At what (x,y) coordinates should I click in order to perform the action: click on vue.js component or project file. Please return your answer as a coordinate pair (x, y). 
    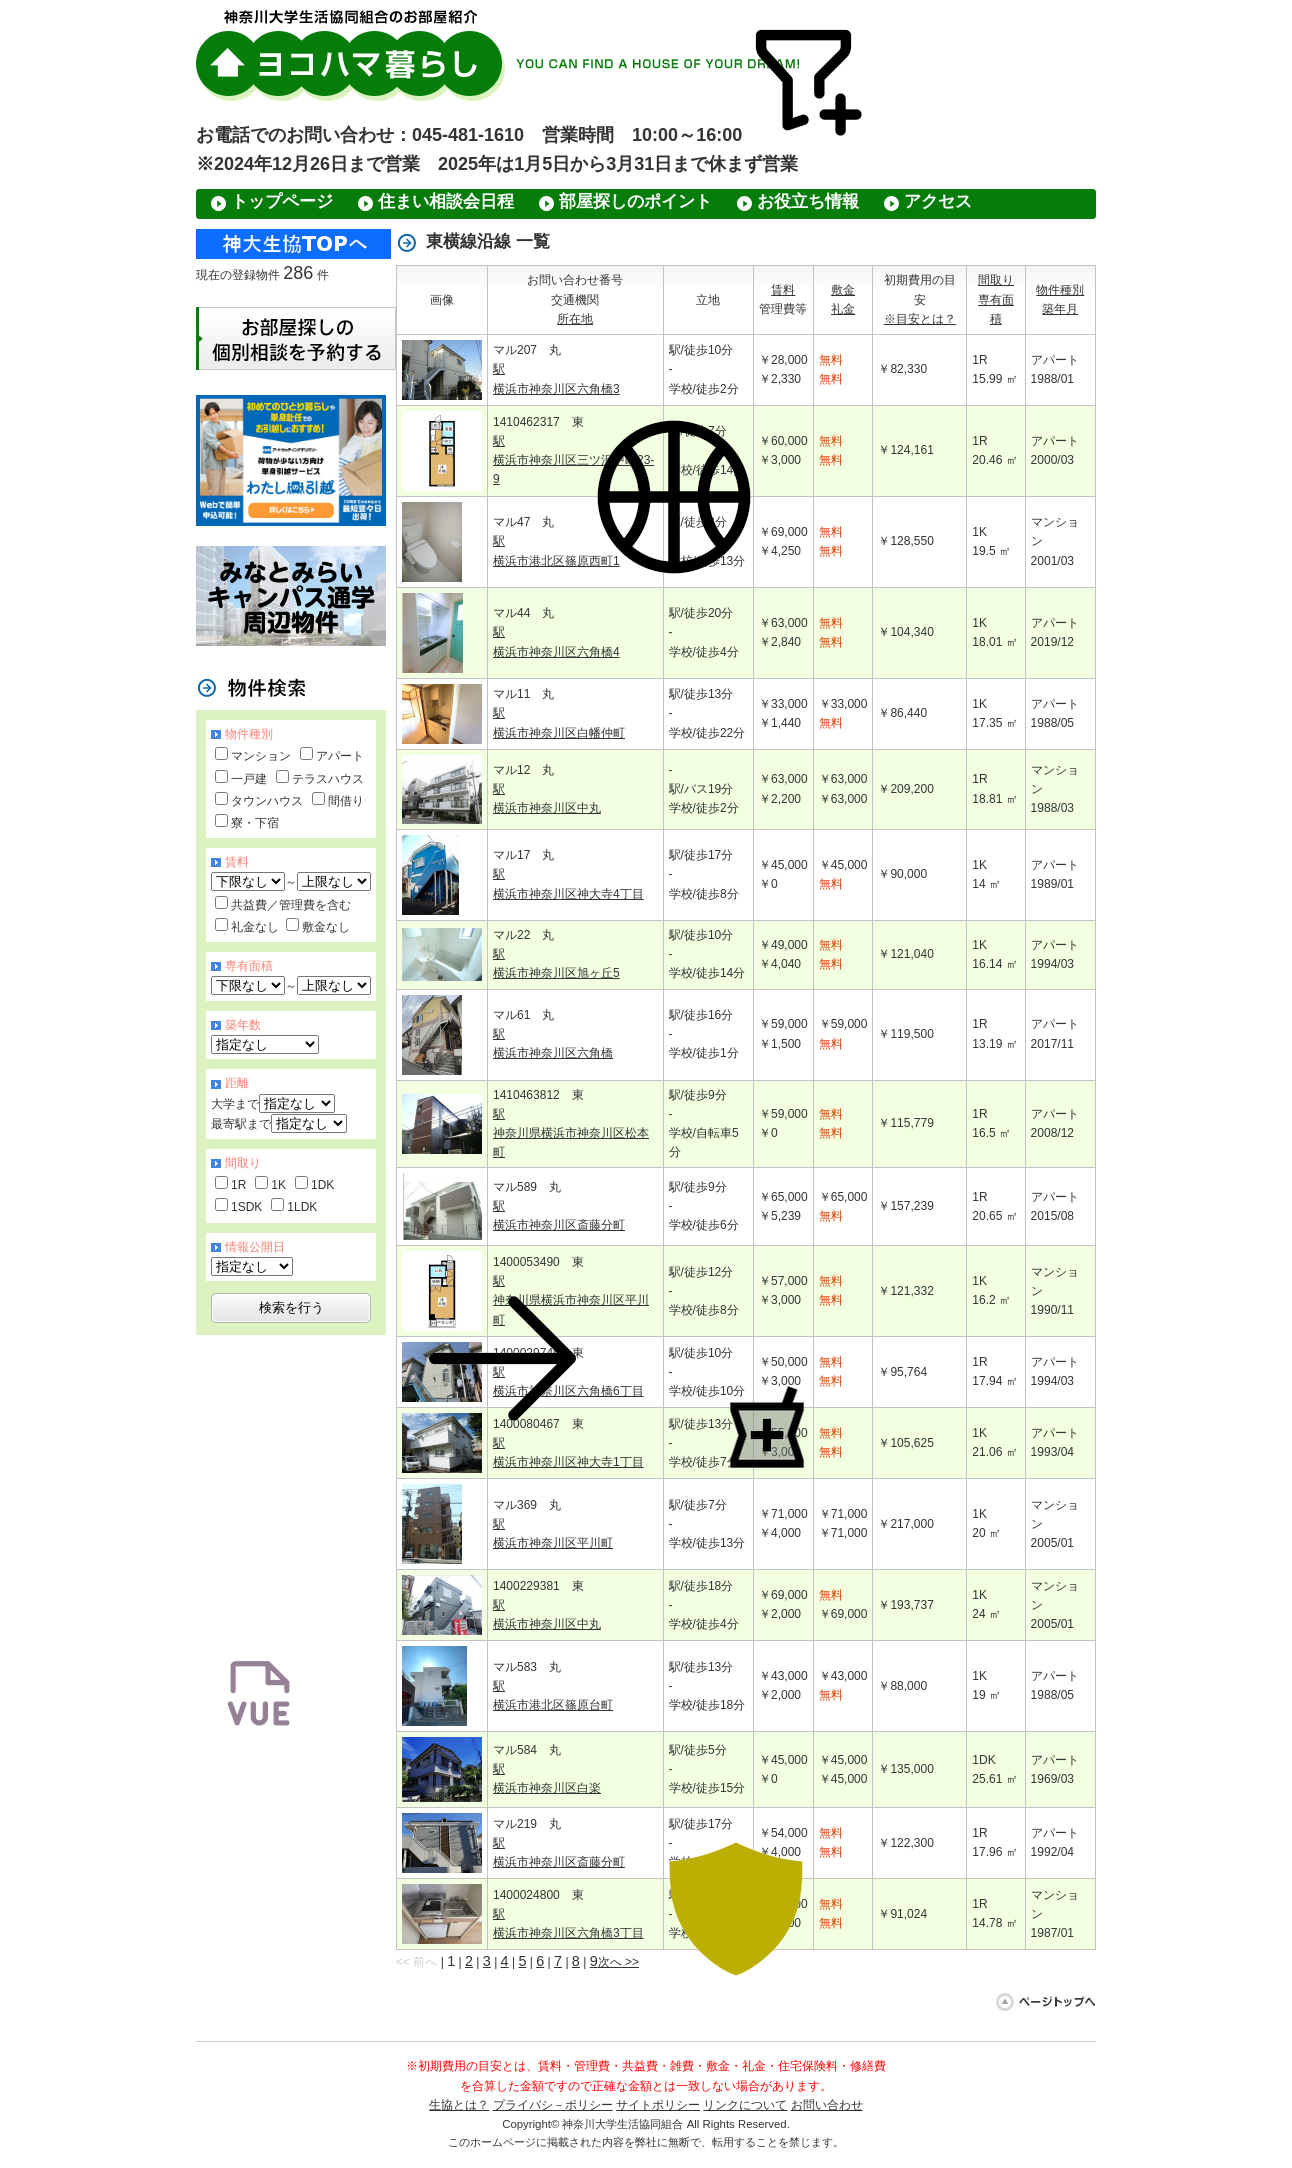
    Looking at the image, I should click on (260, 1696).